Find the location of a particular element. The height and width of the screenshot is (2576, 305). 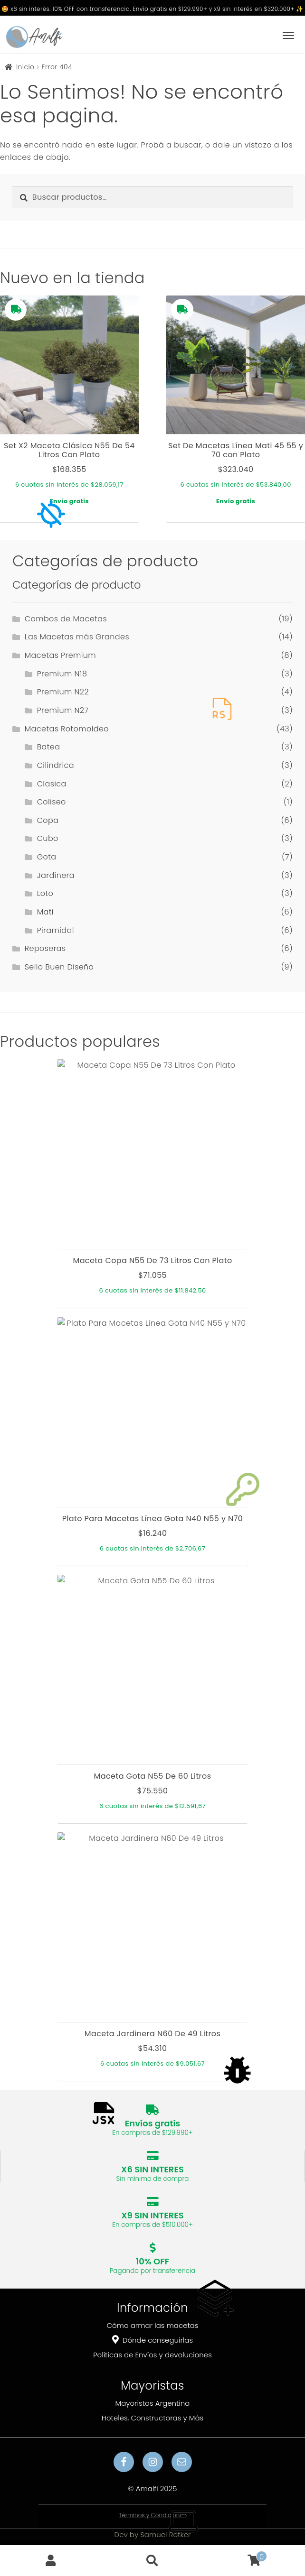

add a new layer to the stack is located at coordinates (215, 2298).